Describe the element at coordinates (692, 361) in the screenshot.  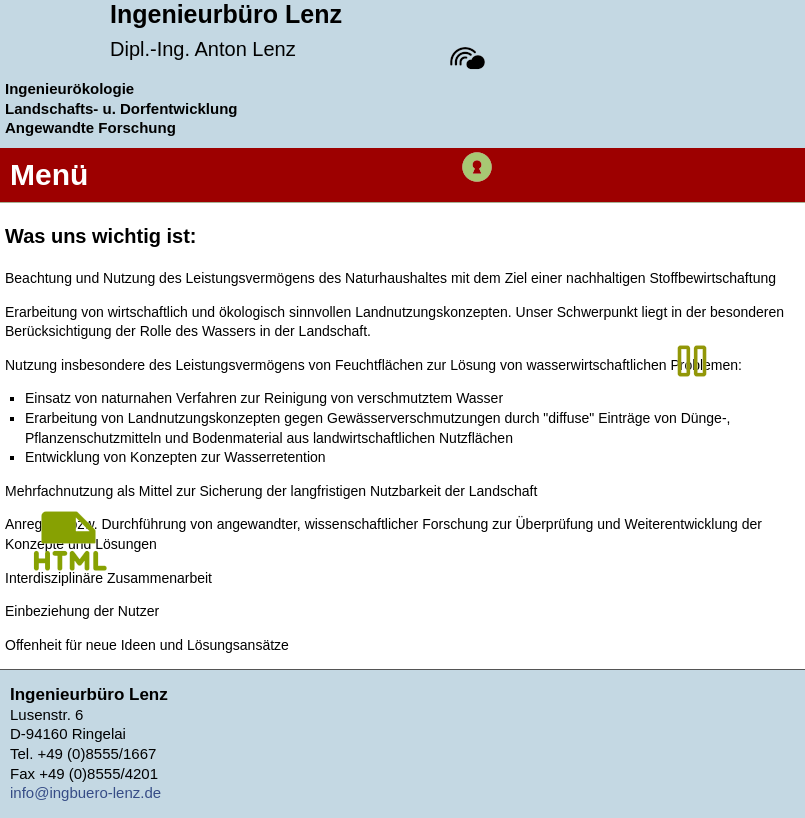
I see `pause media playback` at that location.